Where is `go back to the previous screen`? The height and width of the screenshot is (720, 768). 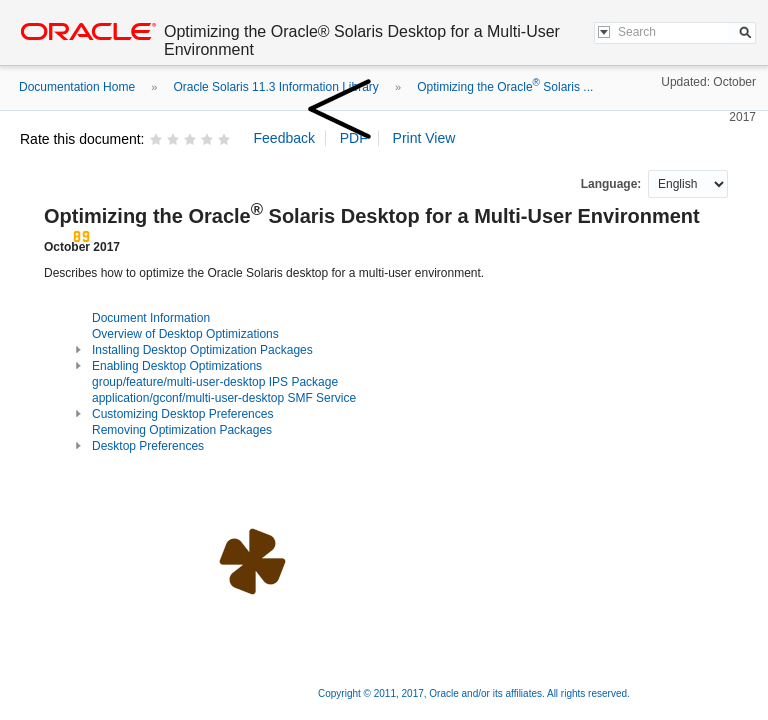 go back to the previous screen is located at coordinates (341, 109).